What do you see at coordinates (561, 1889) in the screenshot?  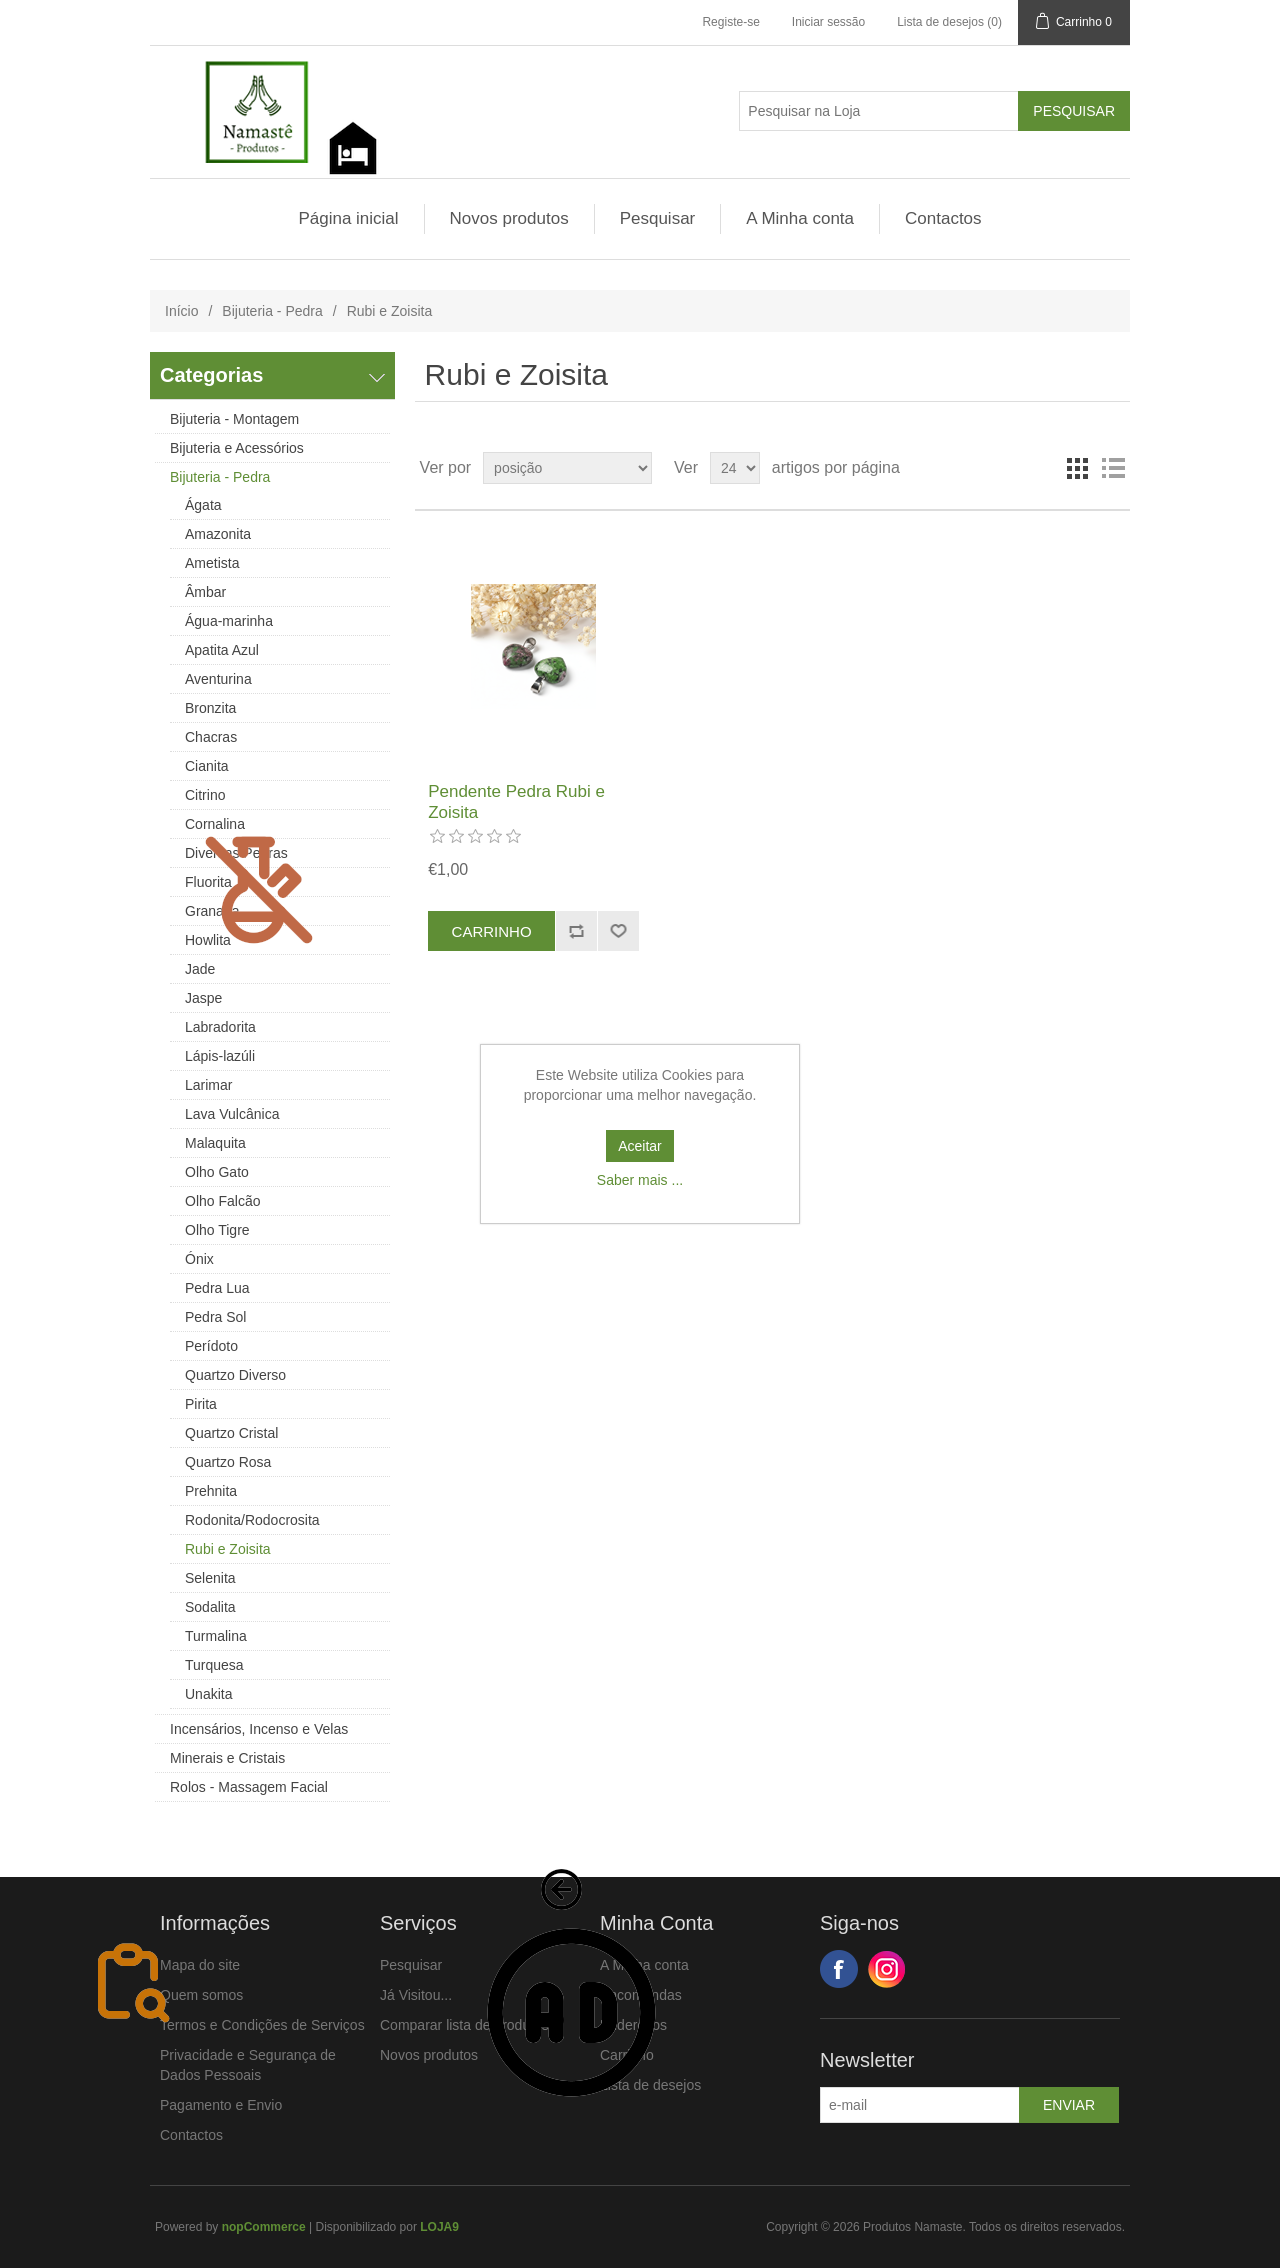 I see `go back to the previous screen` at bounding box center [561, 1889].